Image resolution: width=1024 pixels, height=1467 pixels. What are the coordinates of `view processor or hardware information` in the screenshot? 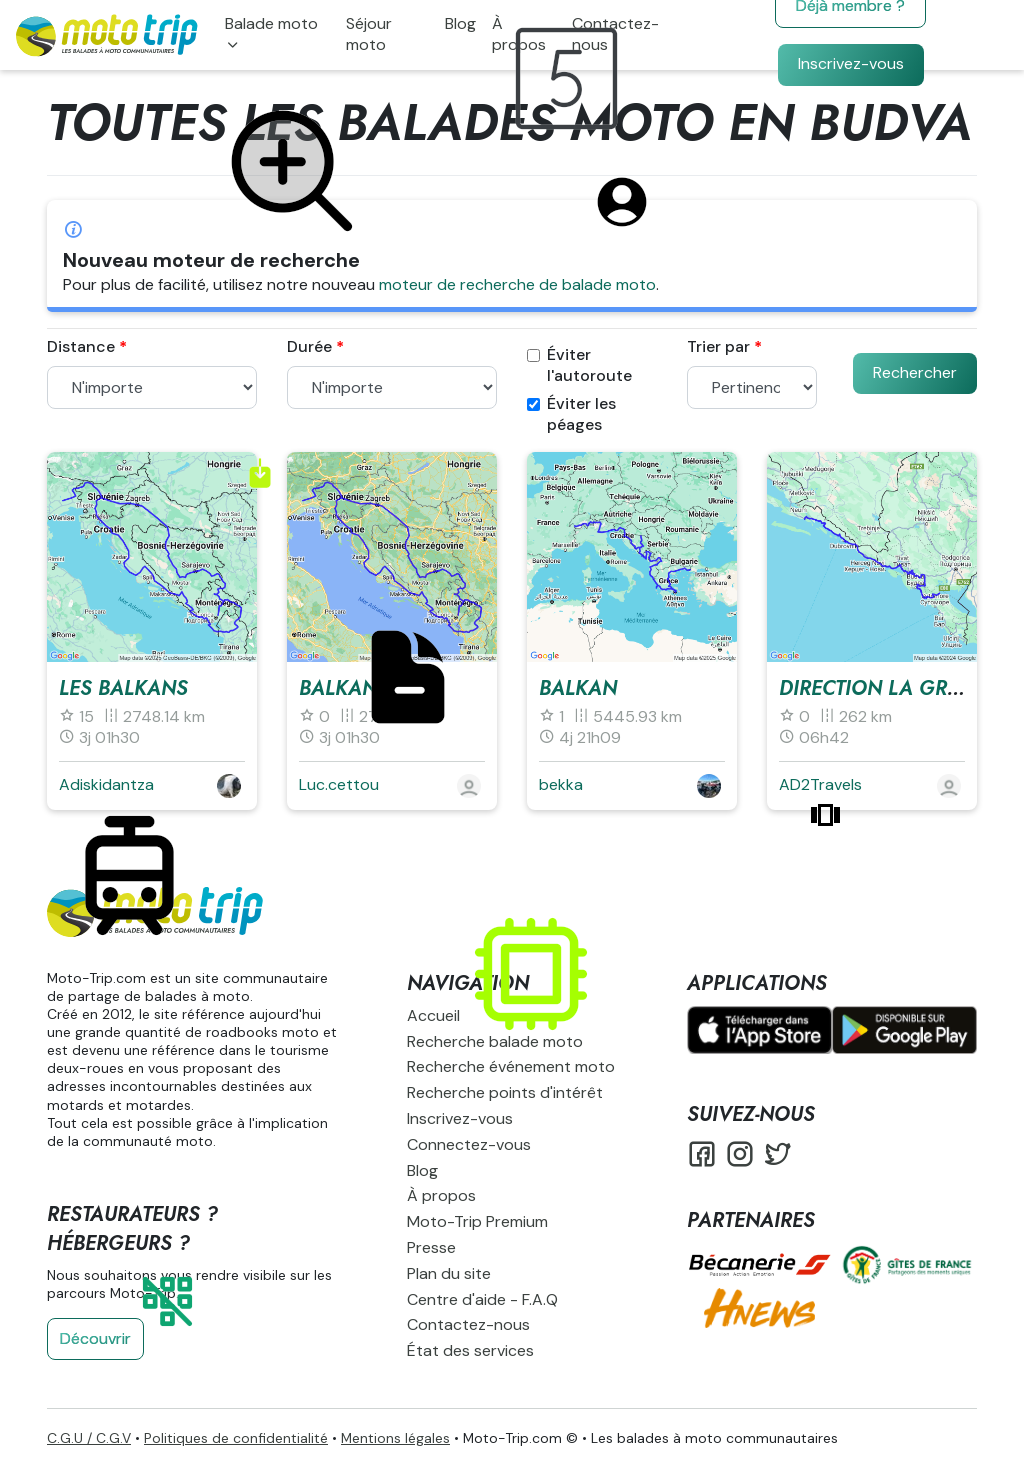 It's located at (531, 974).